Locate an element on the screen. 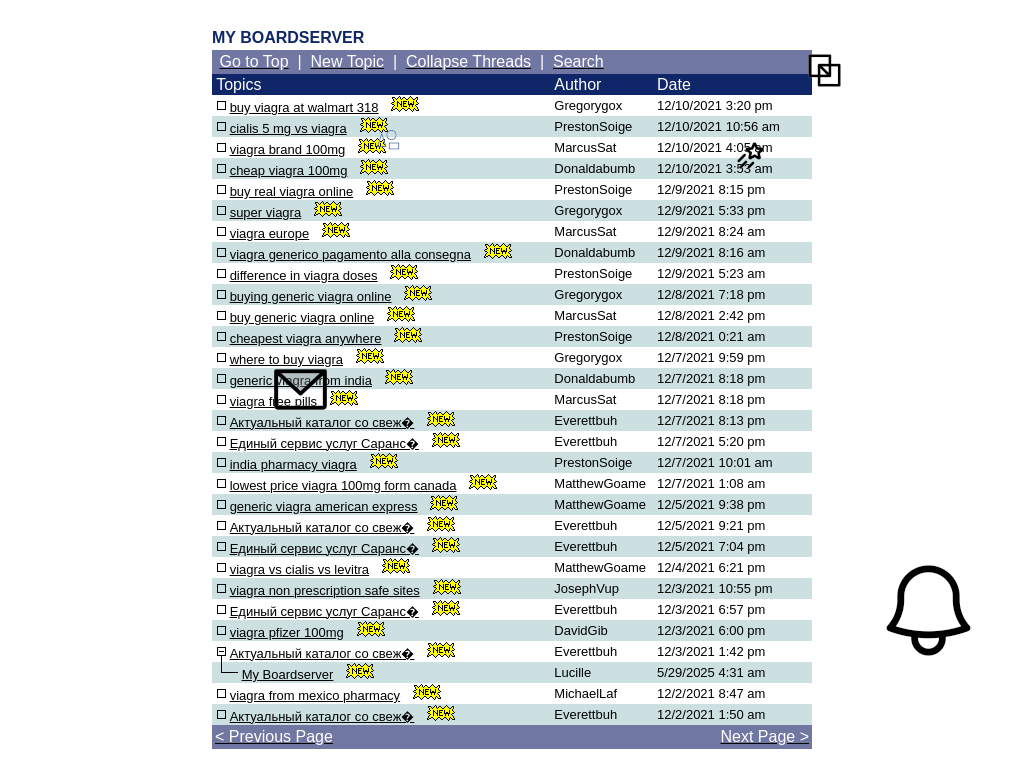 The height and width of the screenshot is (780, 1024). view notifications is located at coordinates (928, 610).